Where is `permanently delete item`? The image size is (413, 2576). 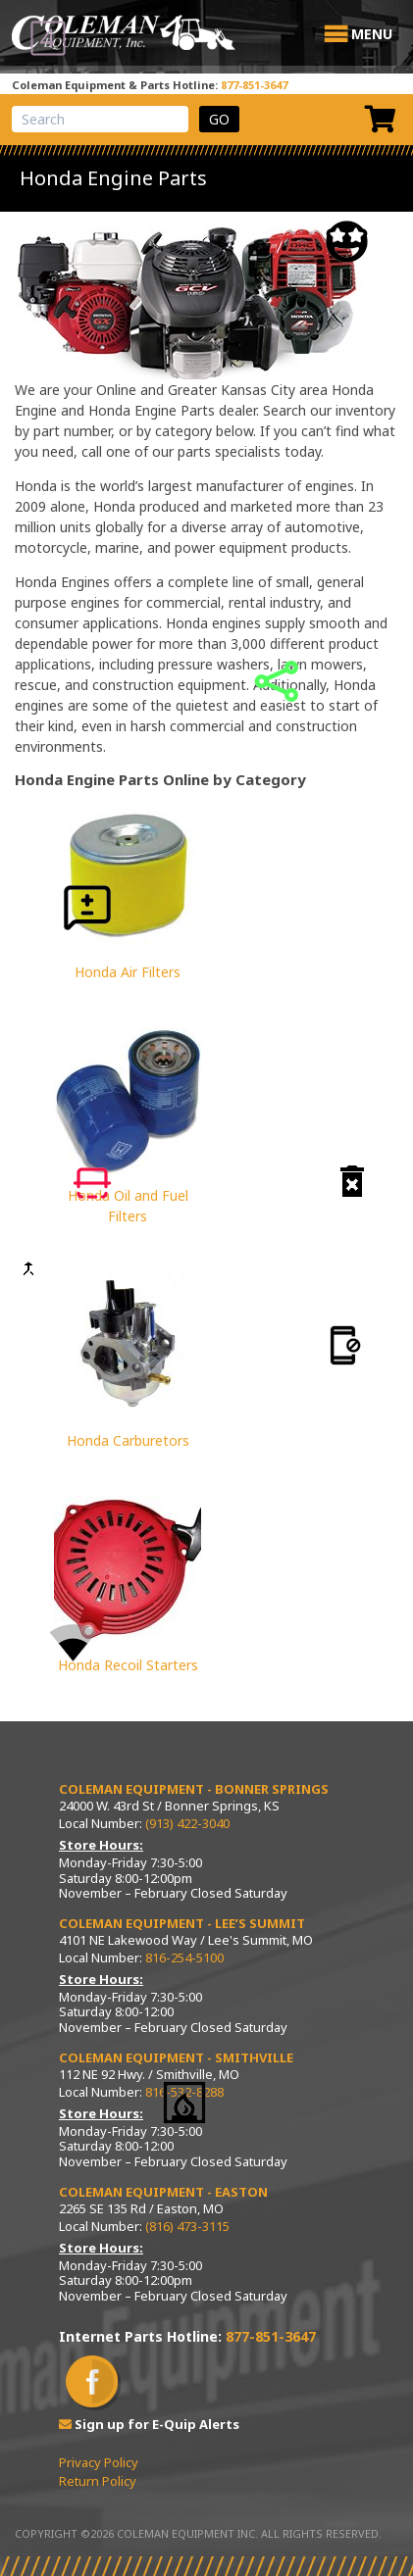
permanently delete item is located at coordinates (352, 1181).